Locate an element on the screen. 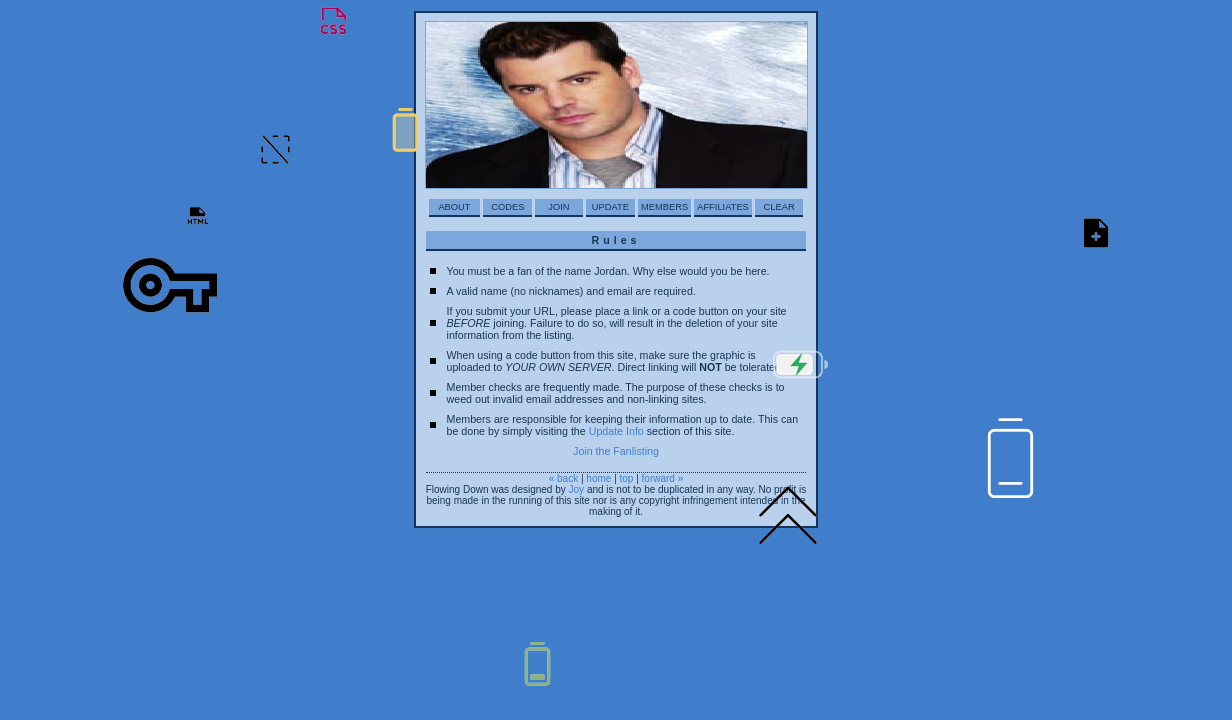  view or open an HTML file is located at coordinates (197, 216).